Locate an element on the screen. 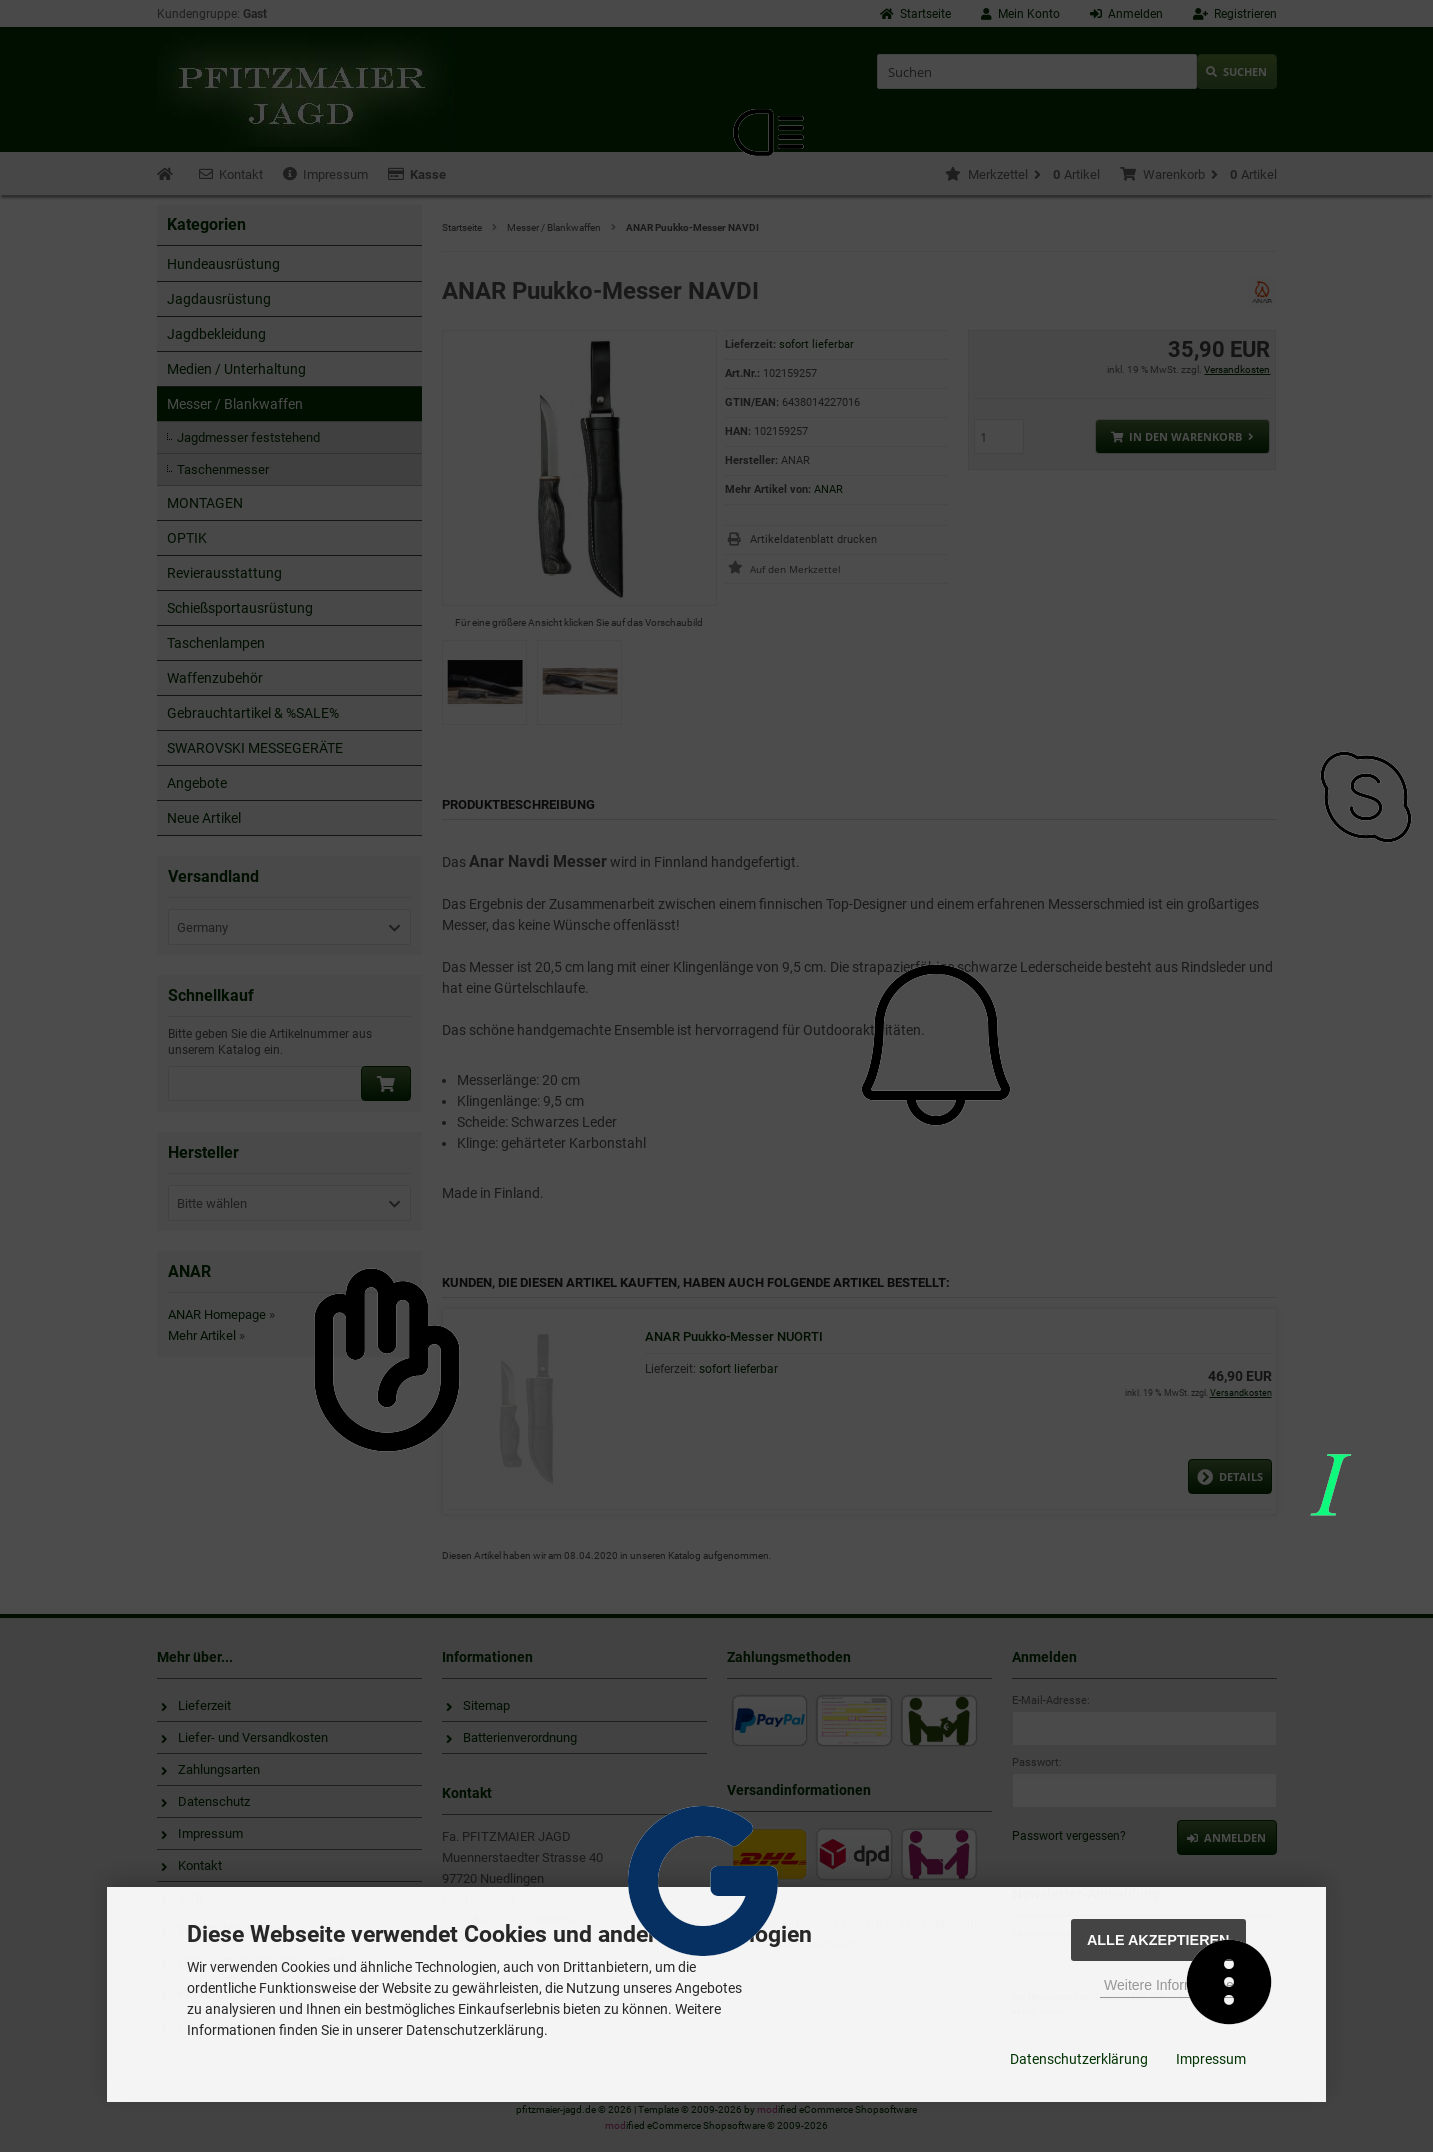 This screenshot has height=2152, width=1433. apply italic formatting to selected text is located at coordinates (1331, 1485).